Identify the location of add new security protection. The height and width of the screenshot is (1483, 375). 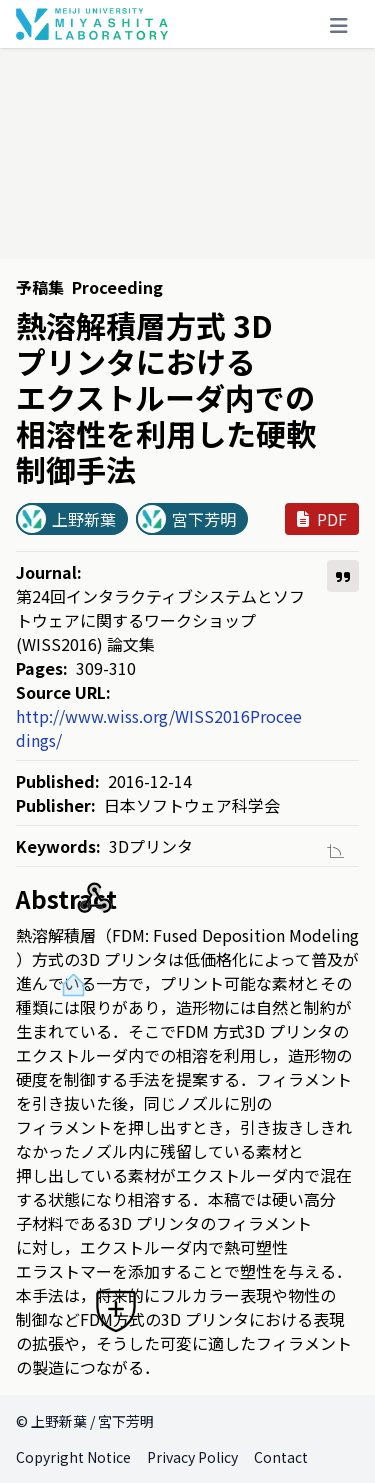
(116, 1309).